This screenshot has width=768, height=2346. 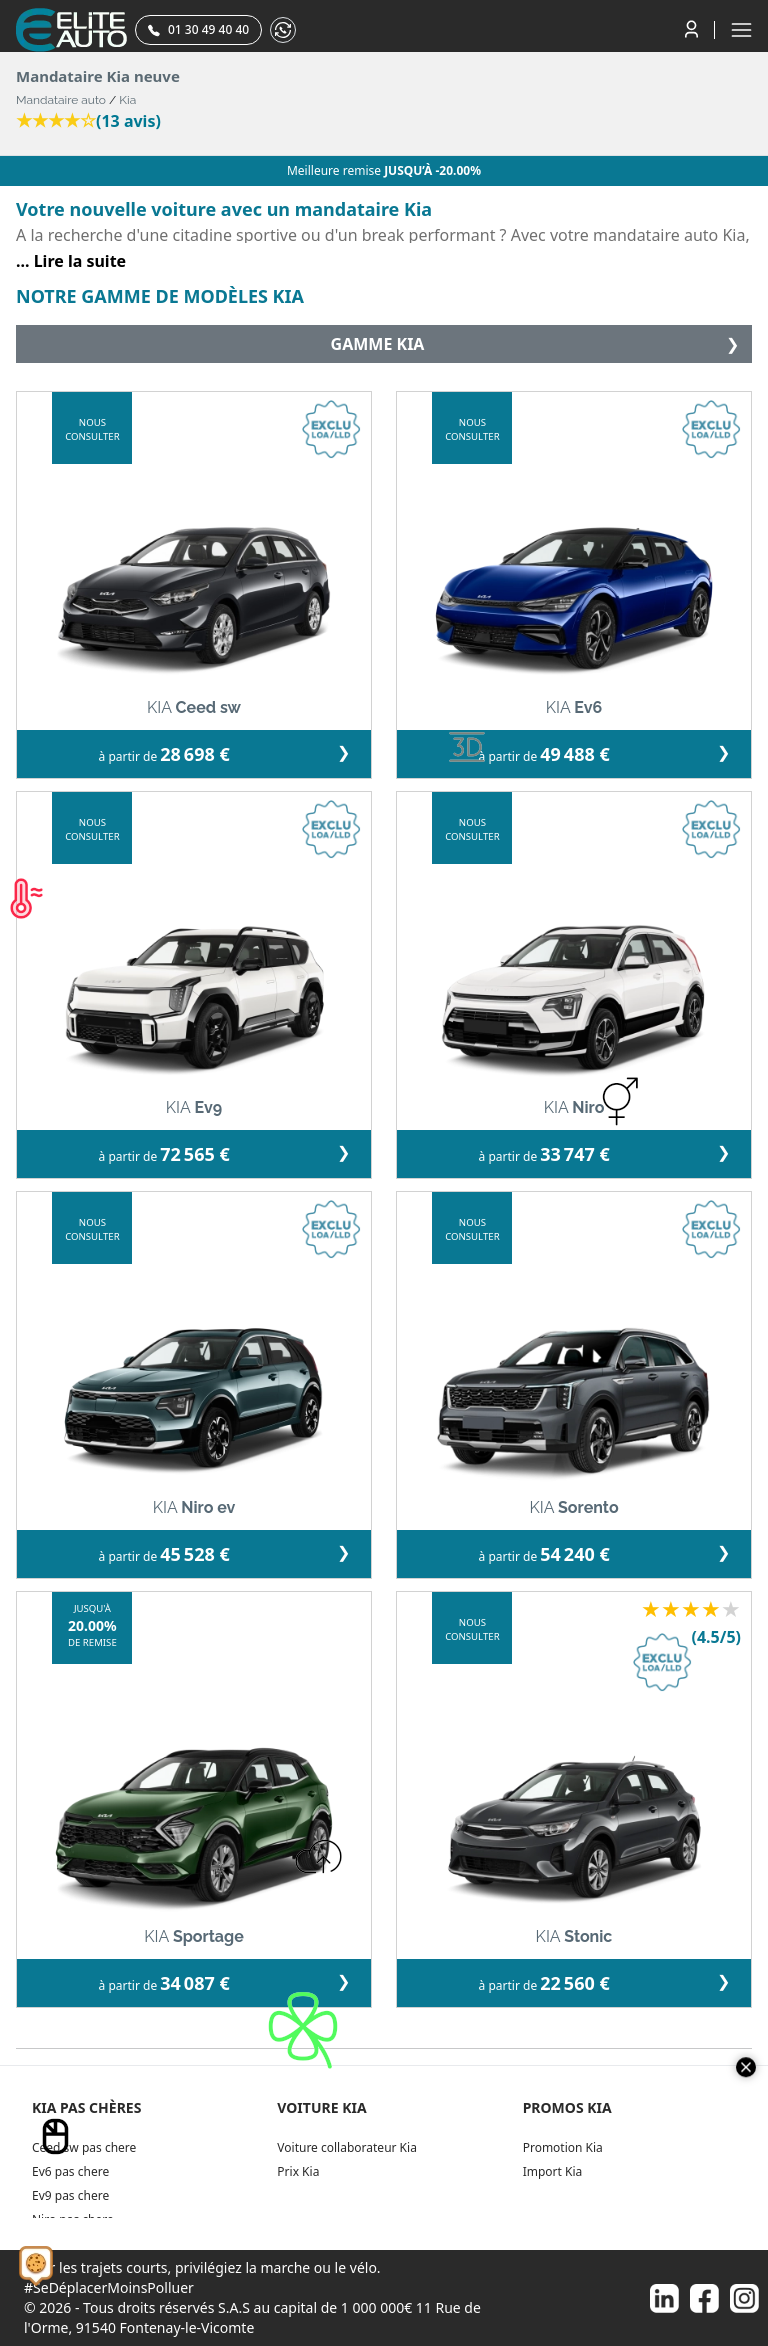 What do you see at coordinates (22, 898) in the screenshot?
I see `indicates high temperature or heat warning` at bounding box center [22, 898].